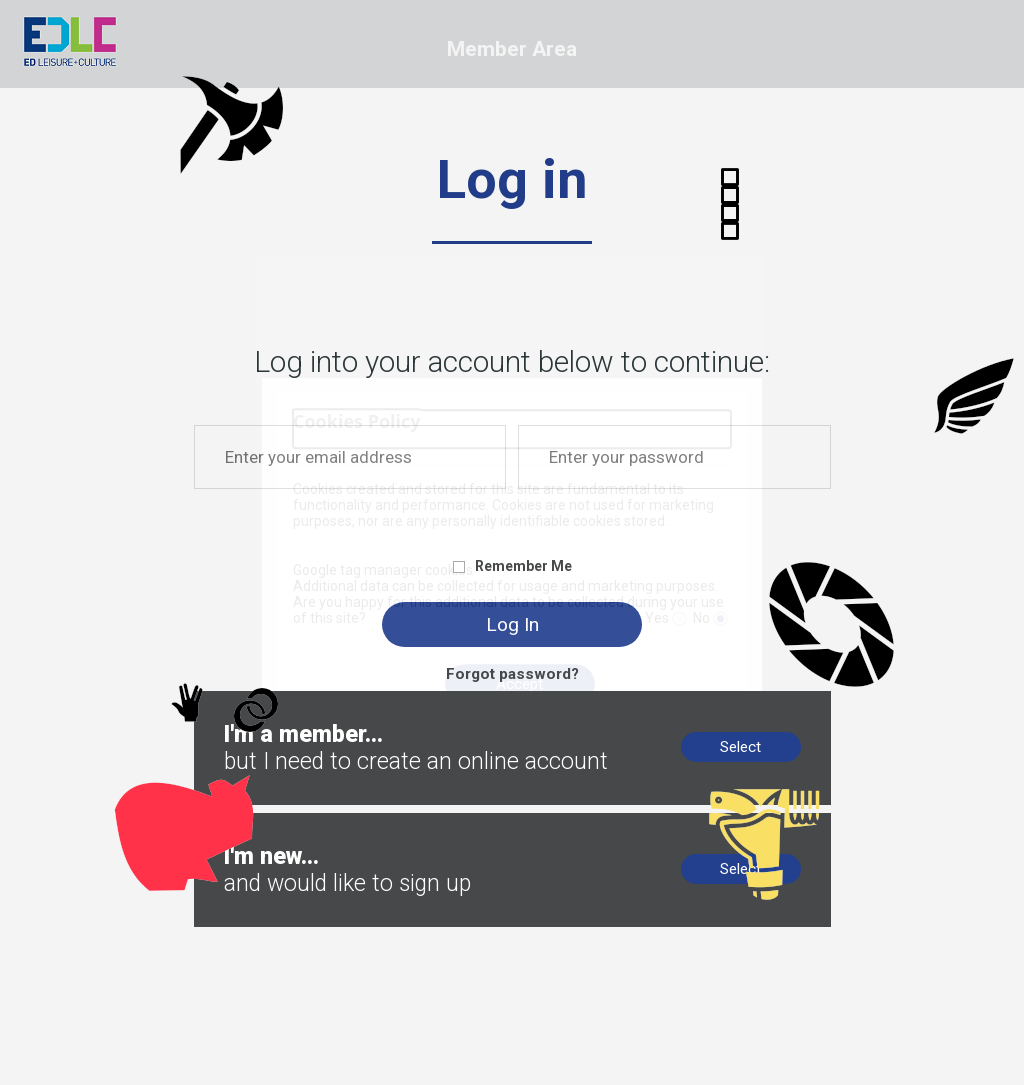 The image size is (1024, 1085). Describe the element at coordinates (184, 833) in the screenshot. I see `select cambodia as your country or region` at that location.